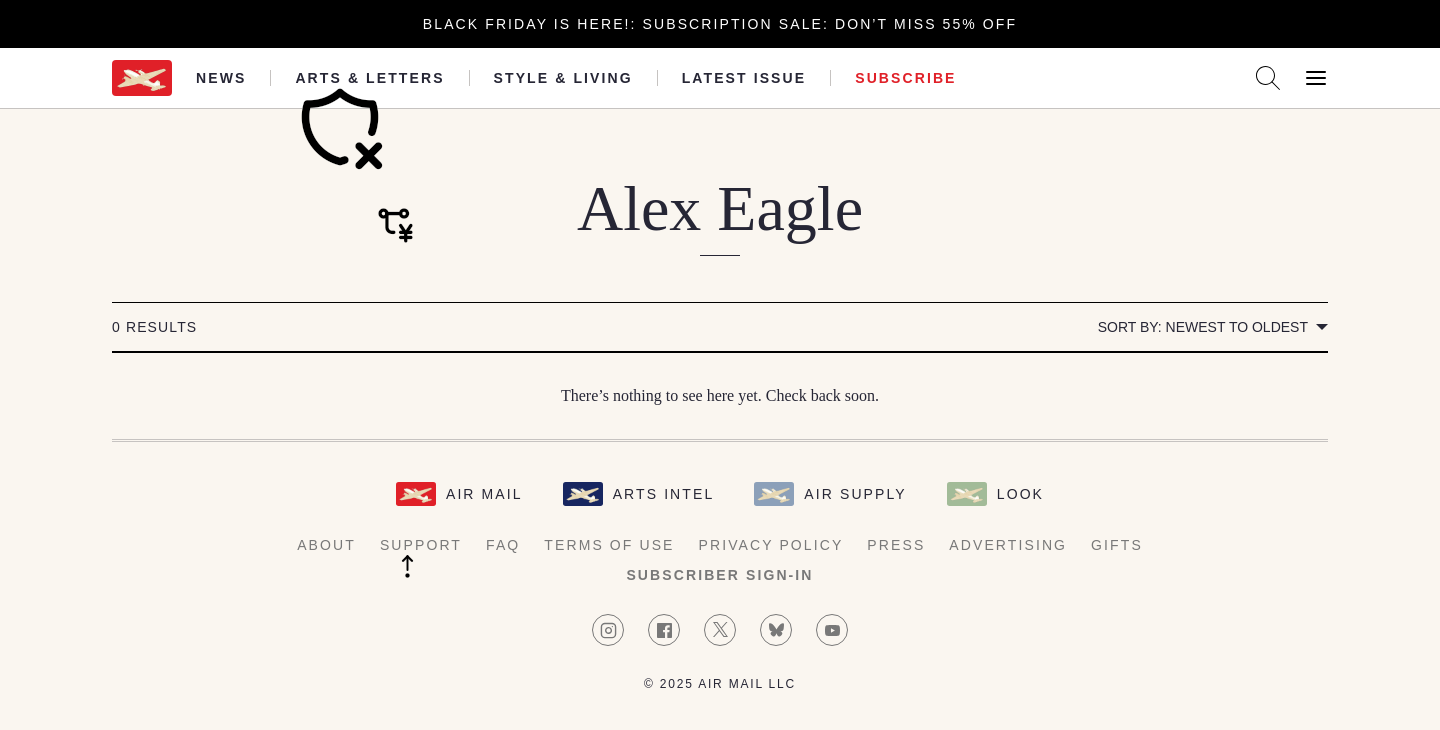 This screenshot has width=1440, height=730. What do you see at coordinates (407, 566) in the screenshot?
I see `step out of current function in debugger` at bounding box center [407, 566].